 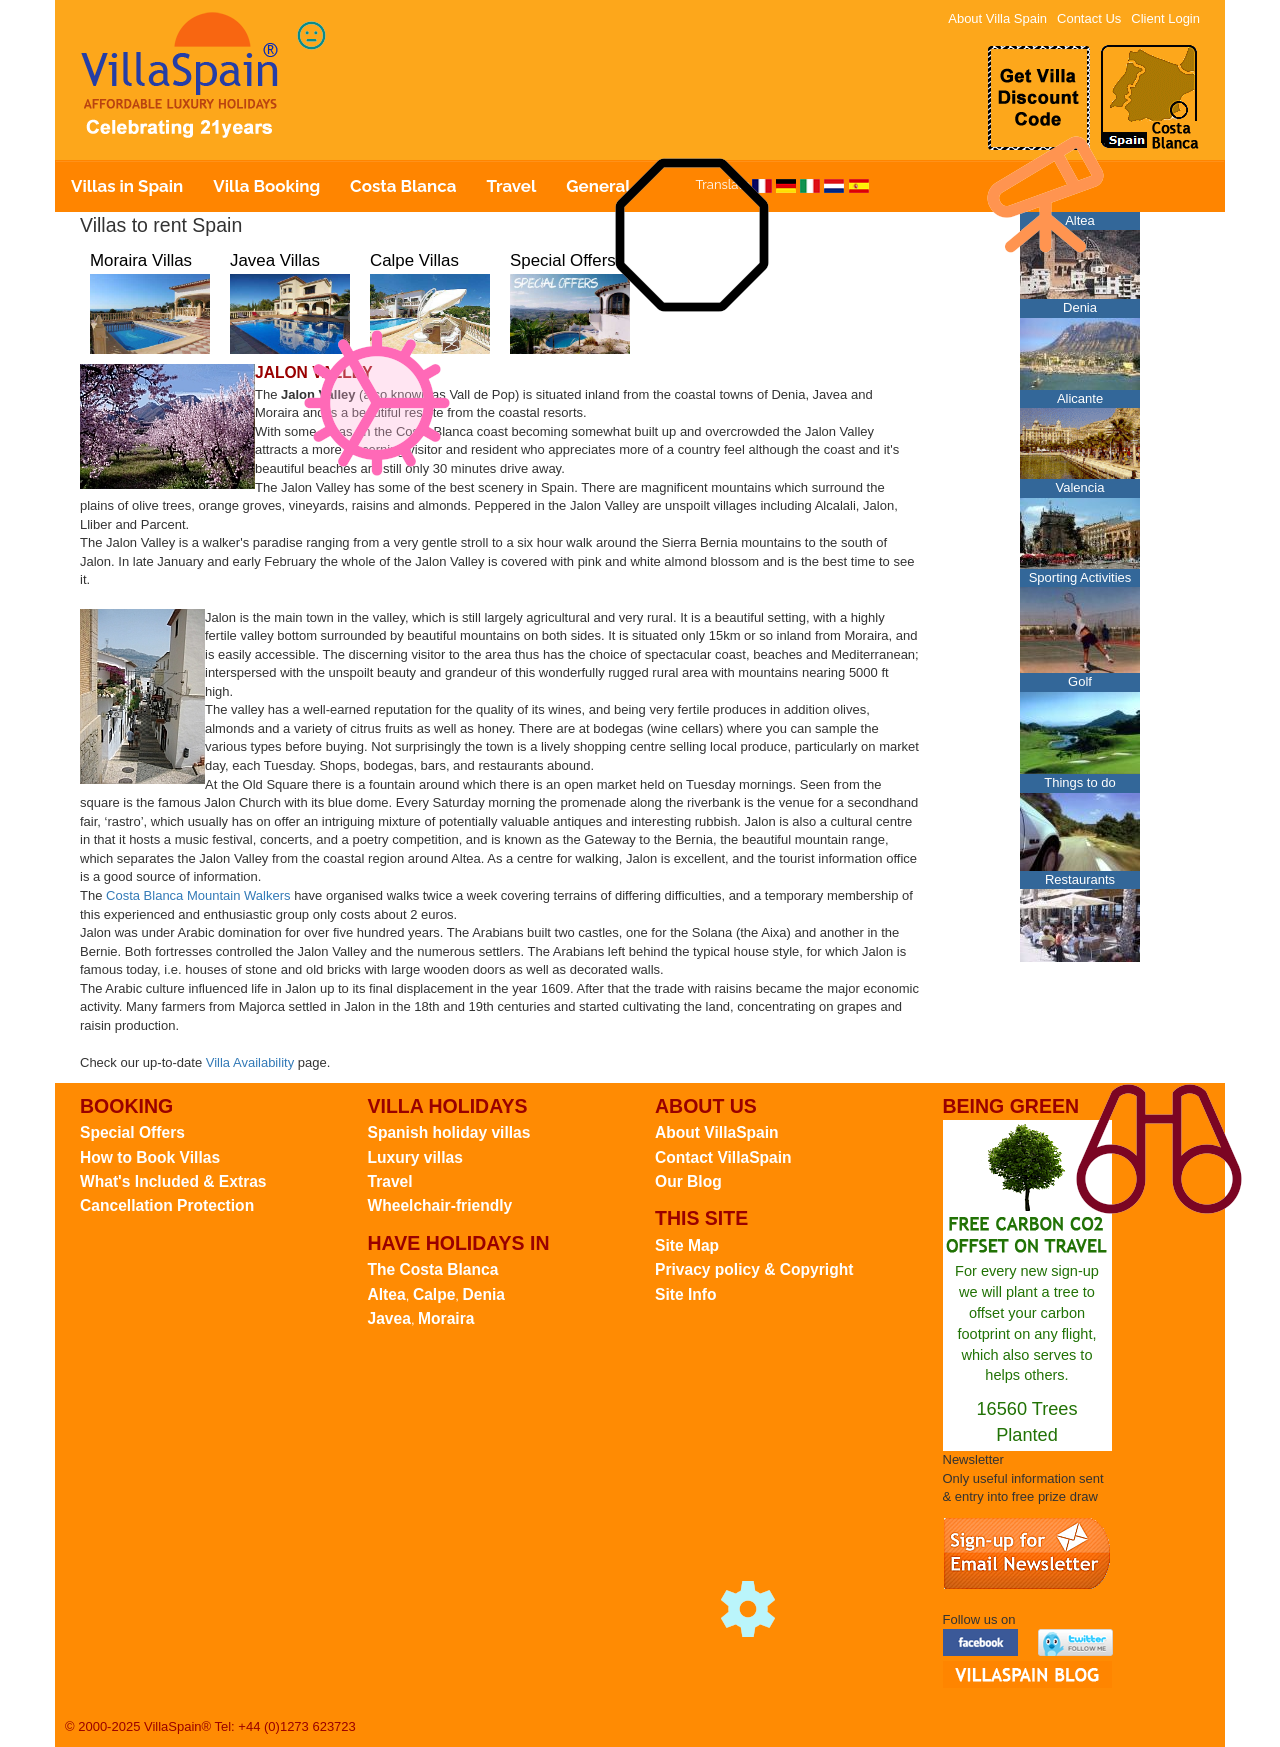 What do you see at coordinates (377, 403) in the screenshot?
I see `access settings or preferences` at bounding box center [377, 403].